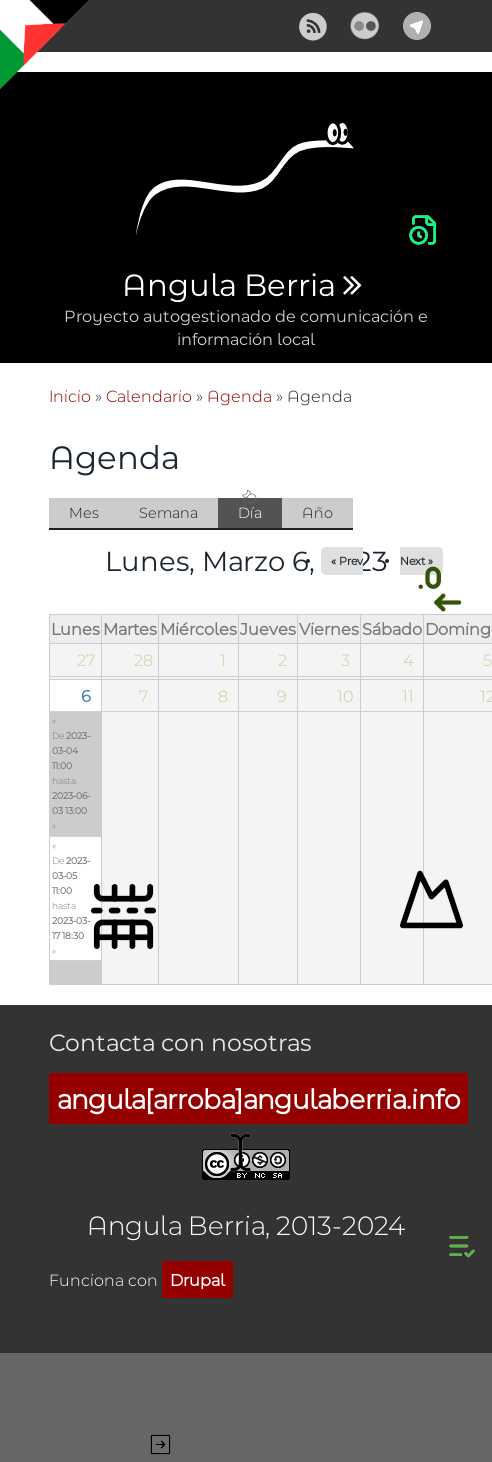  What do you see at coordinates (123, 916) in the screenshot?
I see `split table rows into separate sections` at bounding box center [123, 916].